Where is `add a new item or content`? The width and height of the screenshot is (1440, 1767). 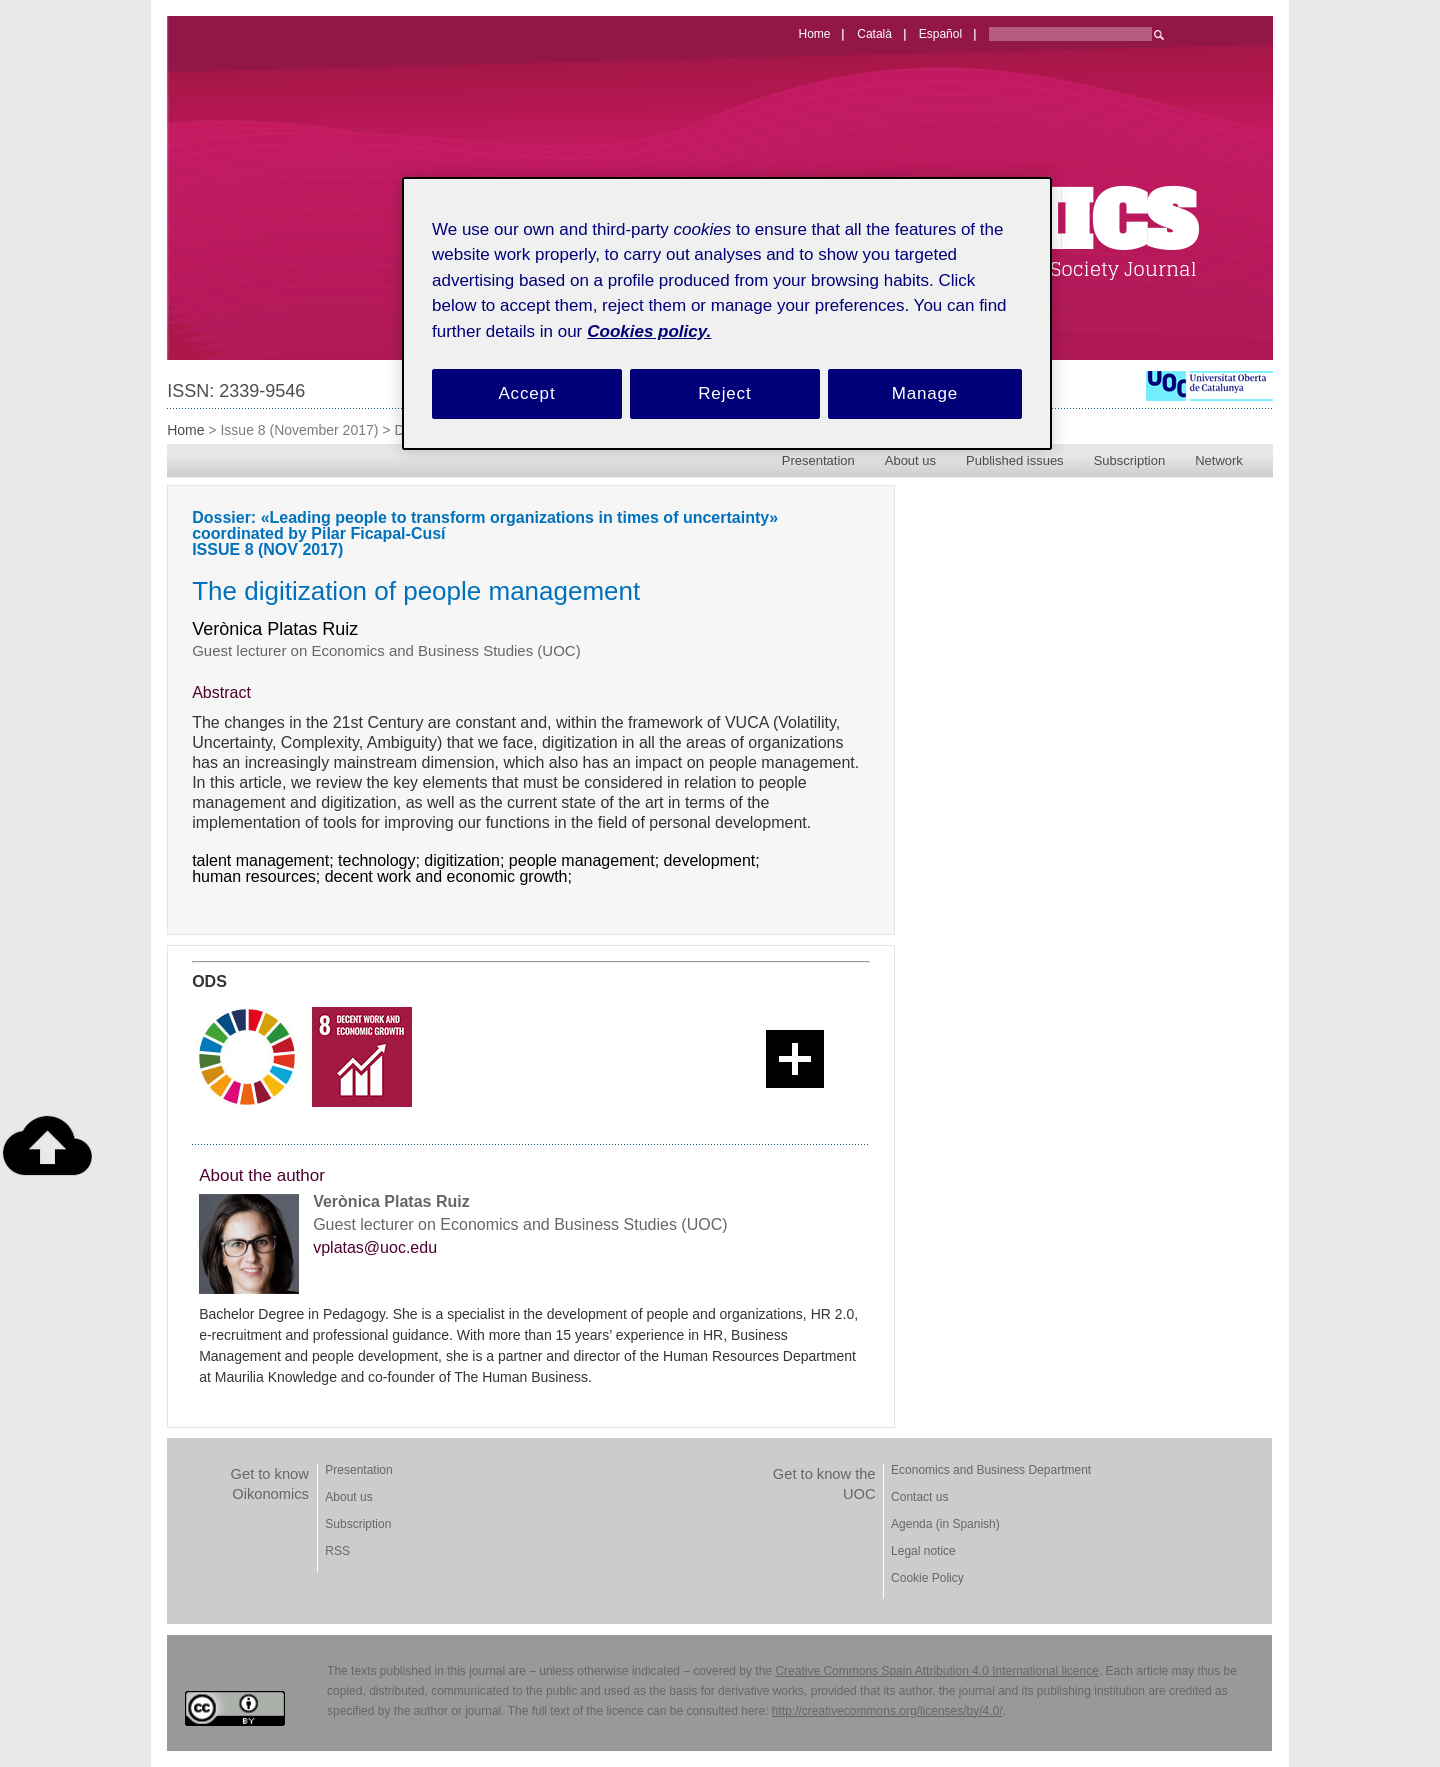
add a new item or content is located at coordinates (795, 1059).